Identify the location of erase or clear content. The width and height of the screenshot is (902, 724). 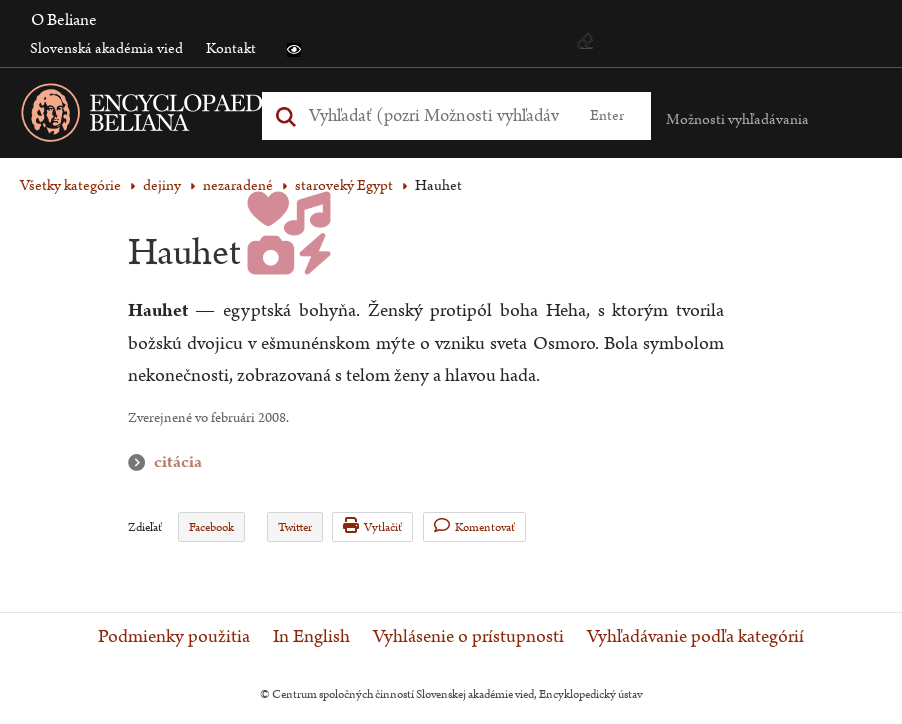
(585, 41).